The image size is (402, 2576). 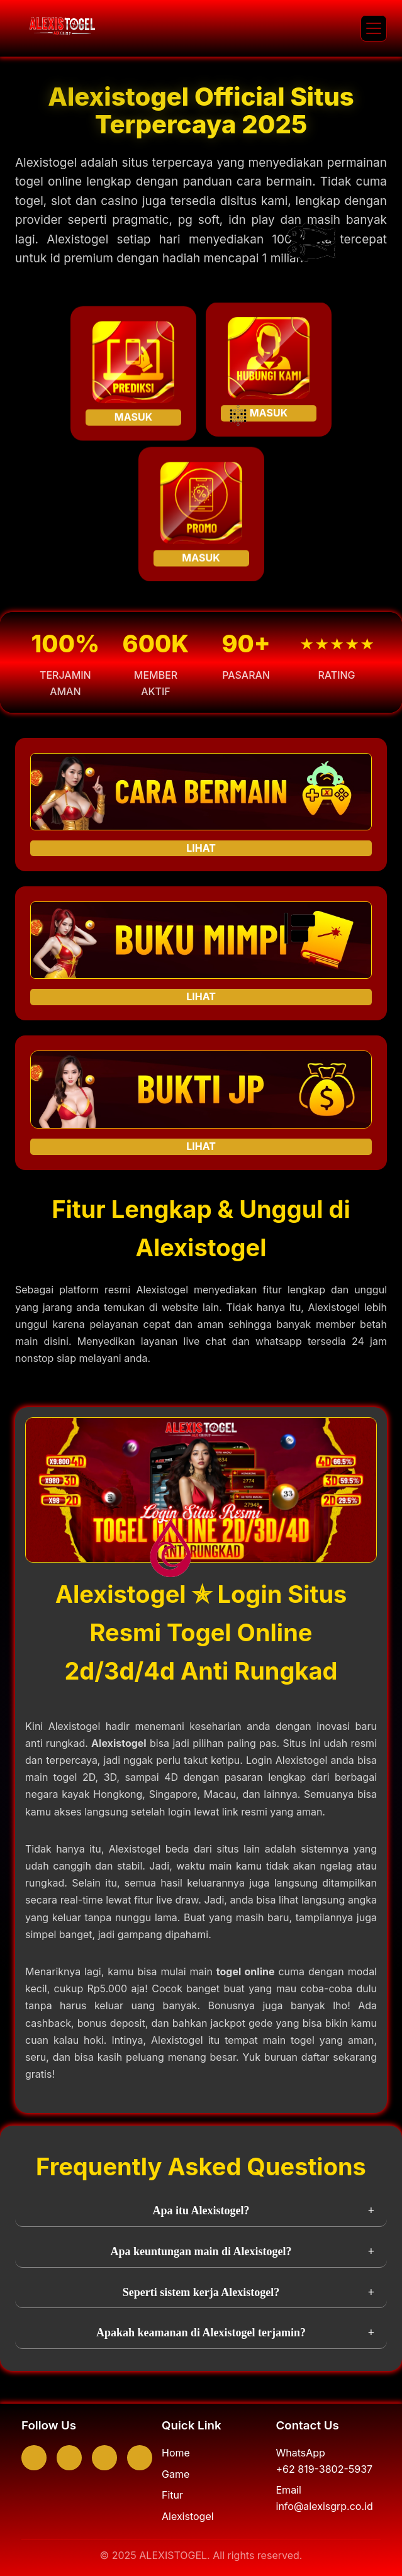 I want to click on open metabase analytics dashboard, so click(x=238, y=415).